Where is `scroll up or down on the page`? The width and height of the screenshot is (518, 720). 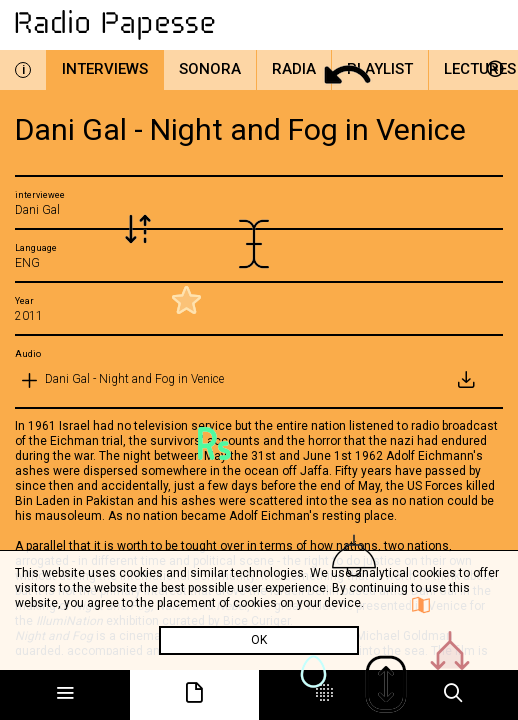 scroll up or down on the page is located at coordinates (386, 684).